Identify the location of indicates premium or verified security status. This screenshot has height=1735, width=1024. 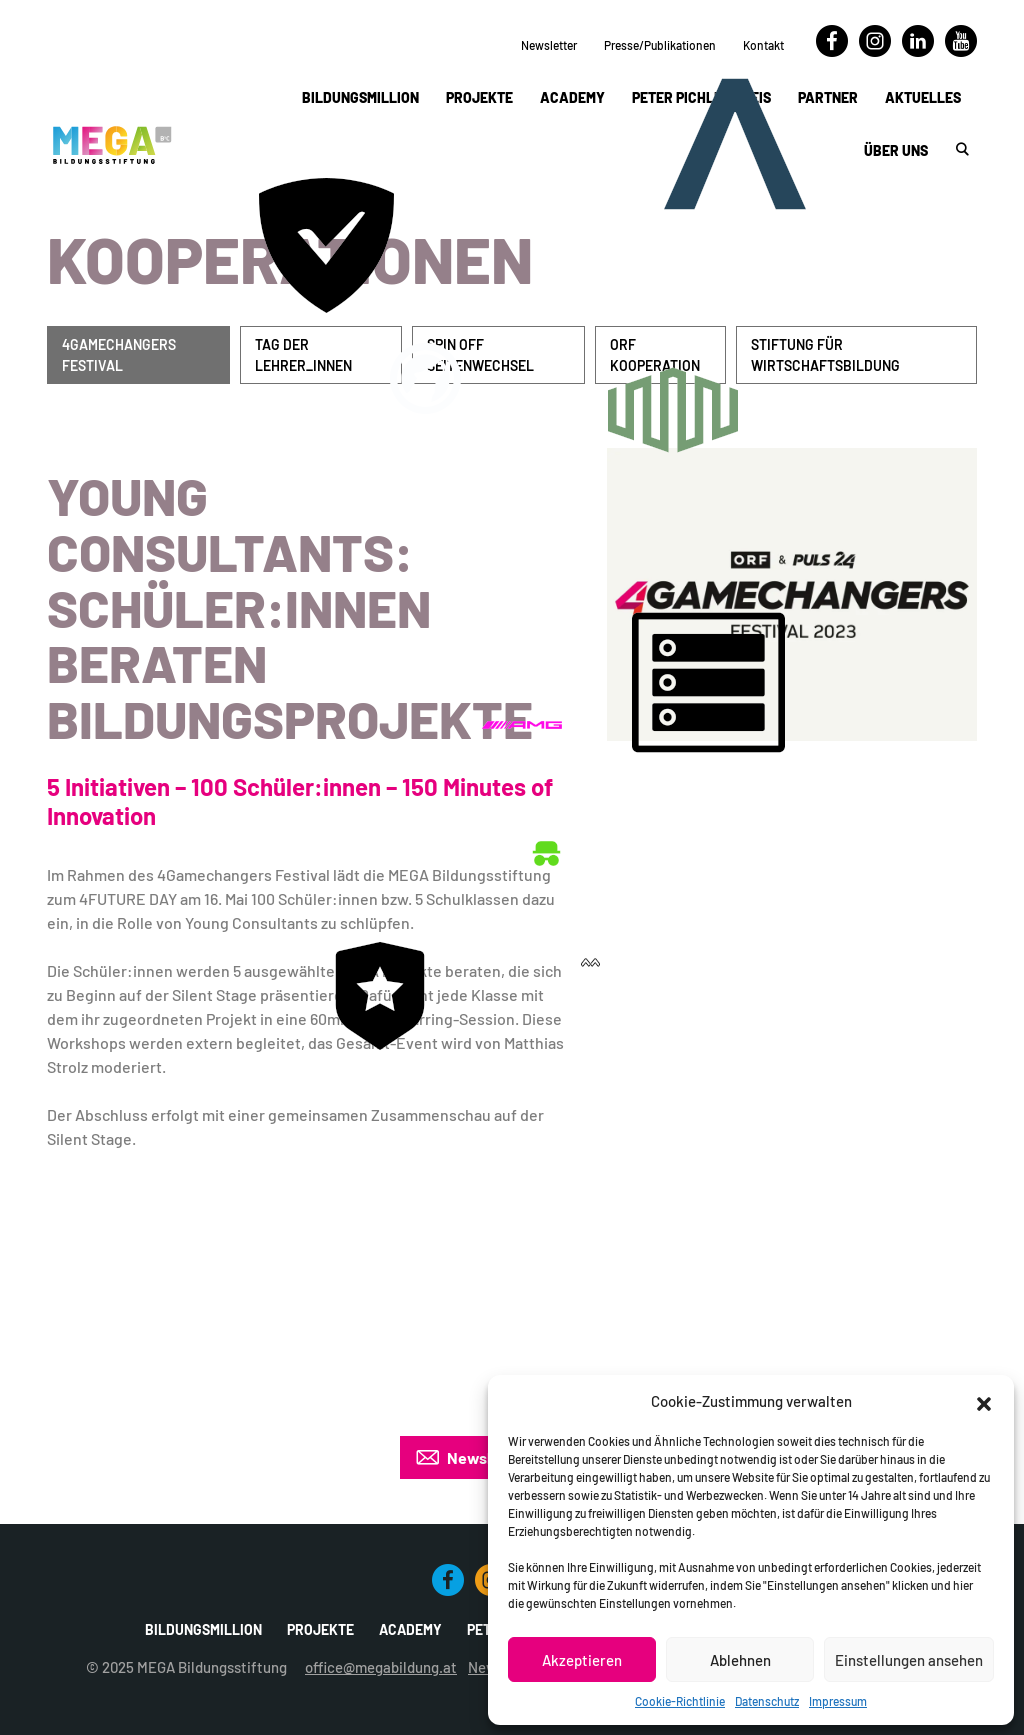
(380, 996).